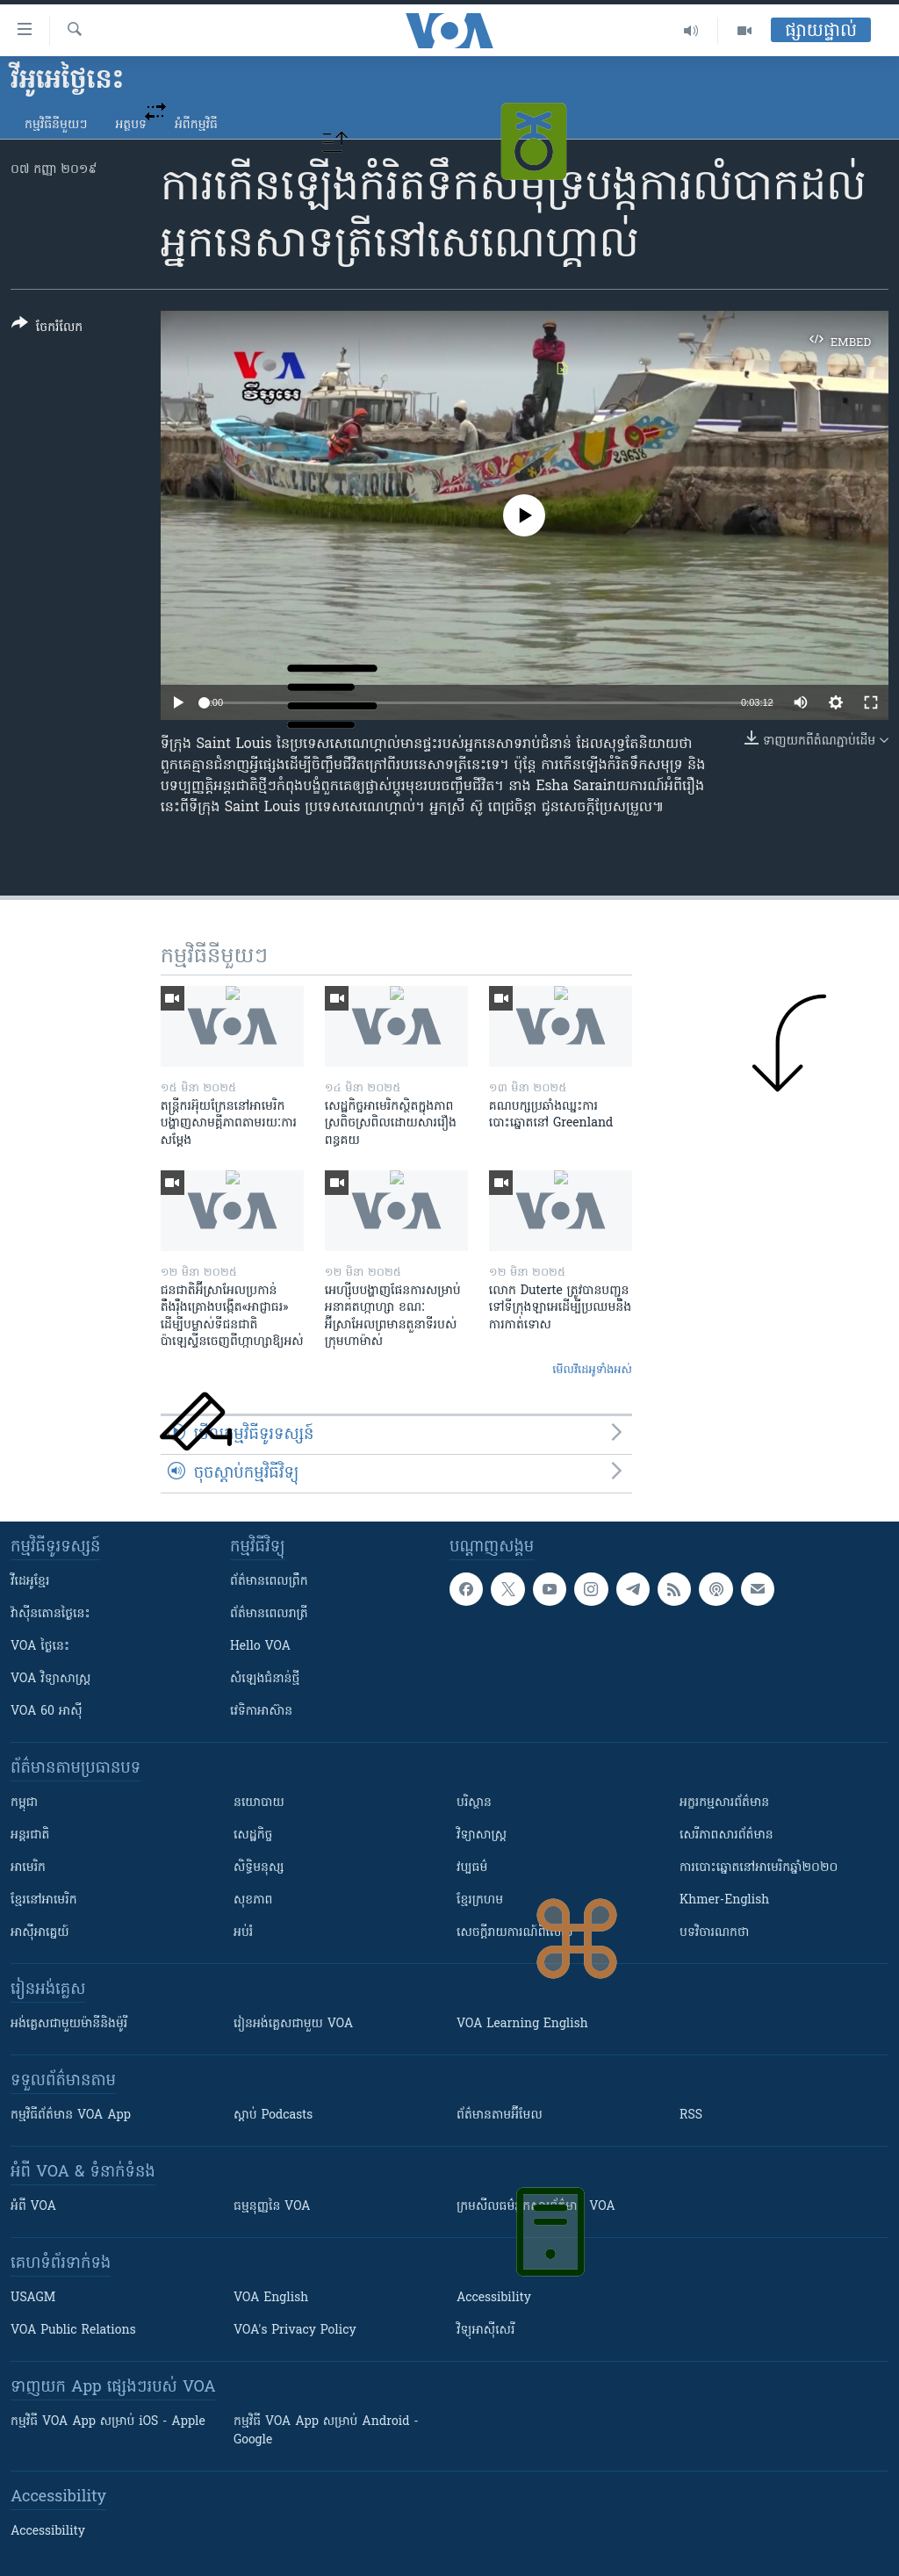 This screenshot has width=899, height=2576. I want to click on access server or desktop computer settings, so click(550, 2232).